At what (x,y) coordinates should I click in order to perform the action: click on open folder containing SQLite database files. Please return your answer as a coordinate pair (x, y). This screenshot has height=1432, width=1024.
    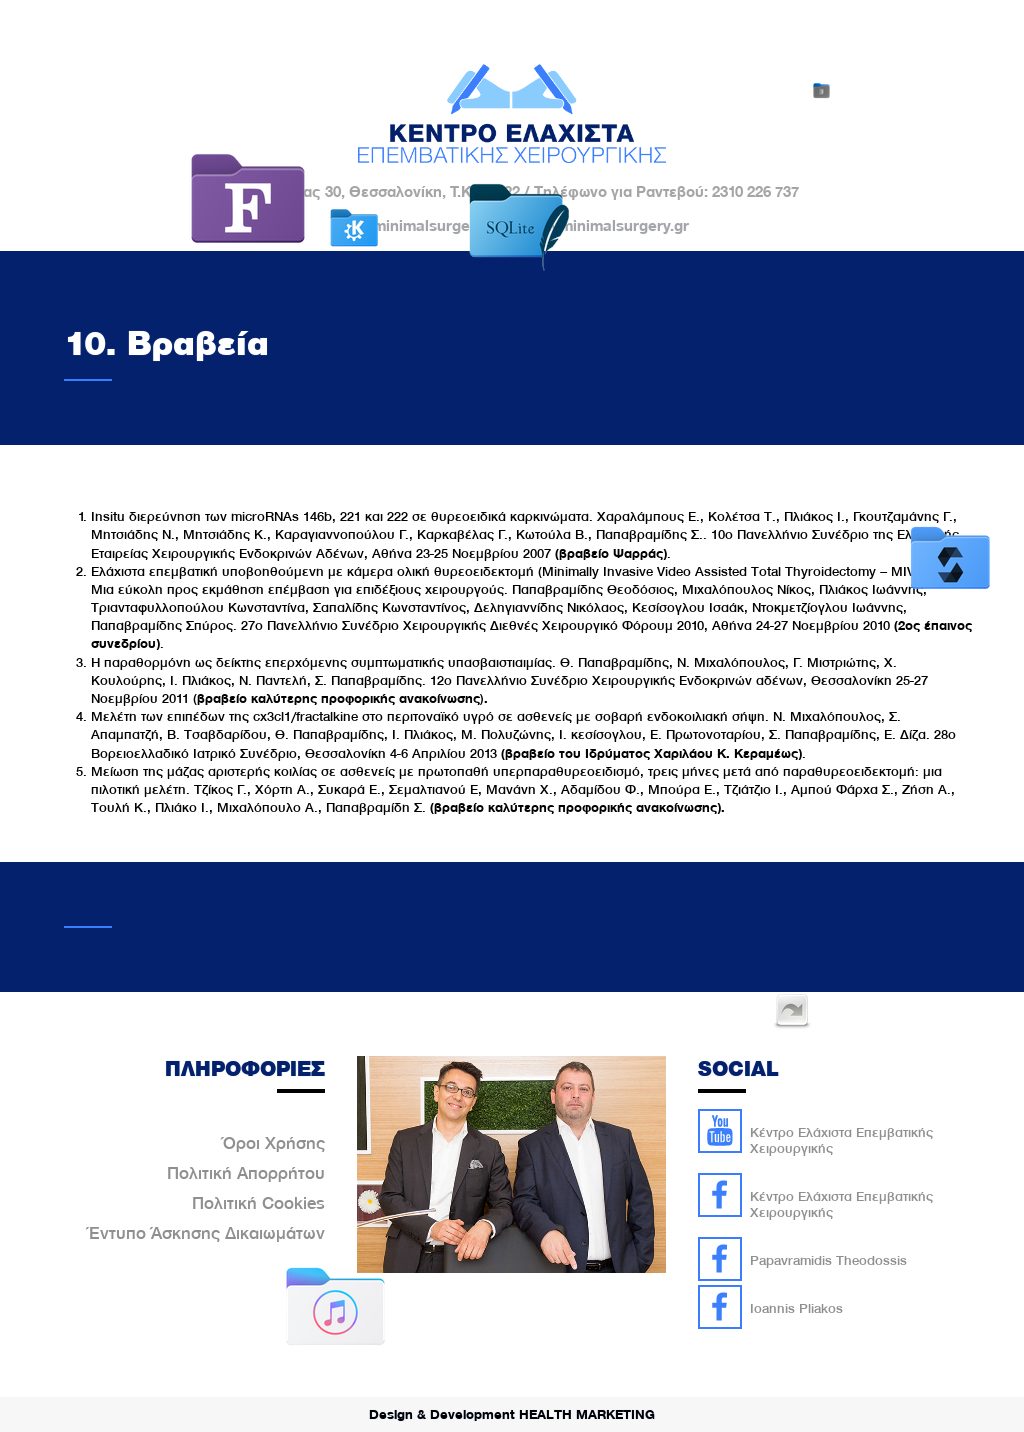
    Looking at the image, I should click on (516, 223).